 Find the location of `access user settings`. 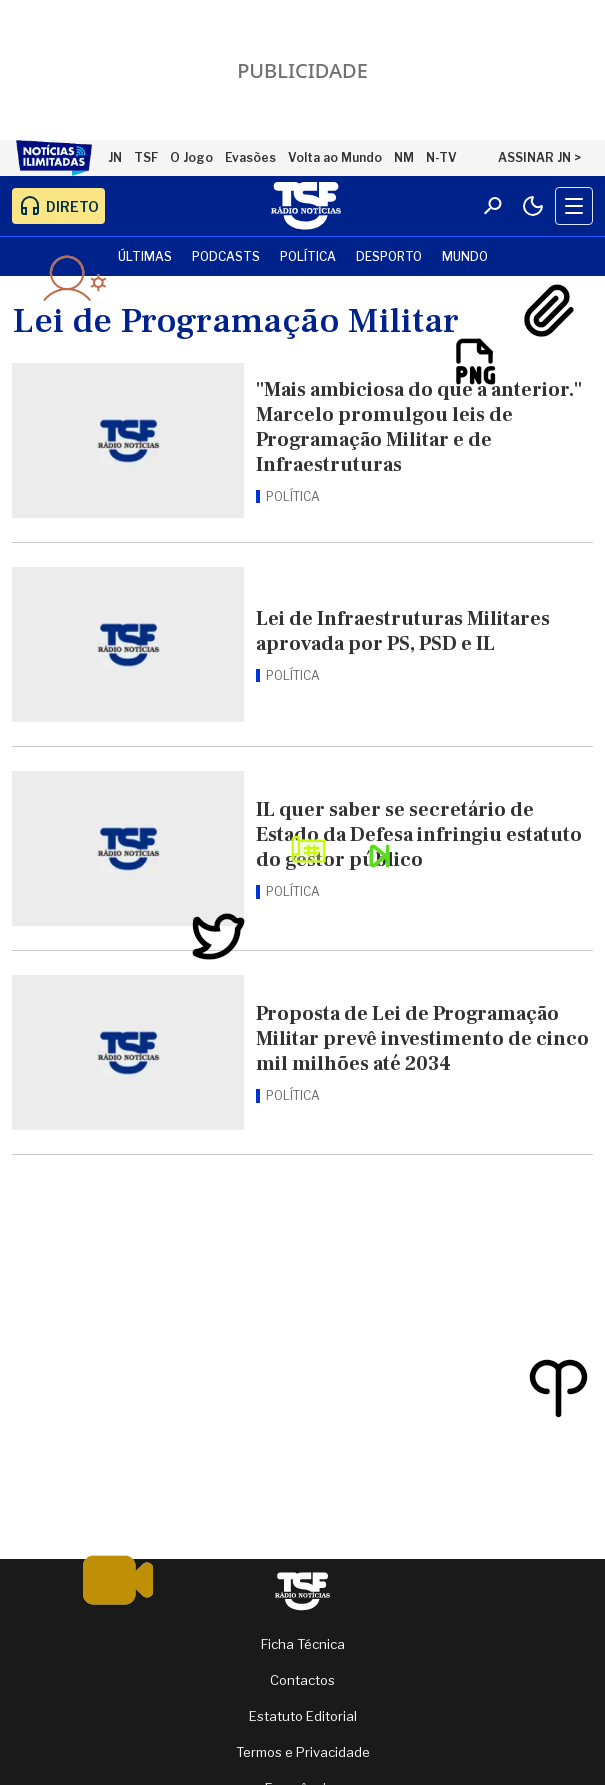

access user settings is located at coordinates (72, 280).